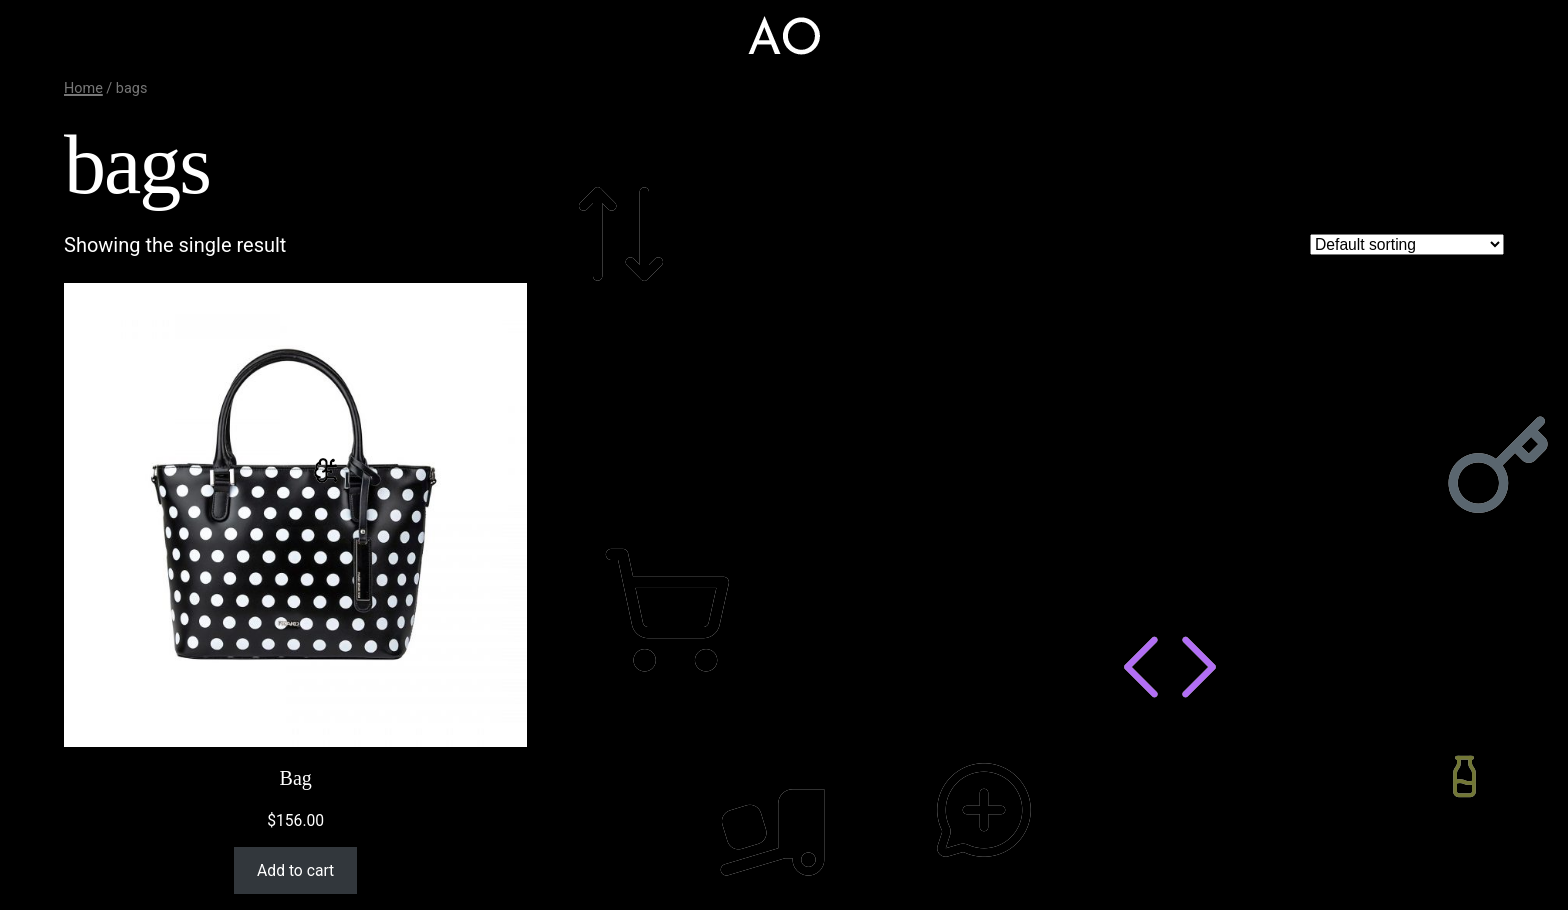 This screenshot has width=1568, height=910. I want to click on delivery truck unloading a package, so click(772, 829).